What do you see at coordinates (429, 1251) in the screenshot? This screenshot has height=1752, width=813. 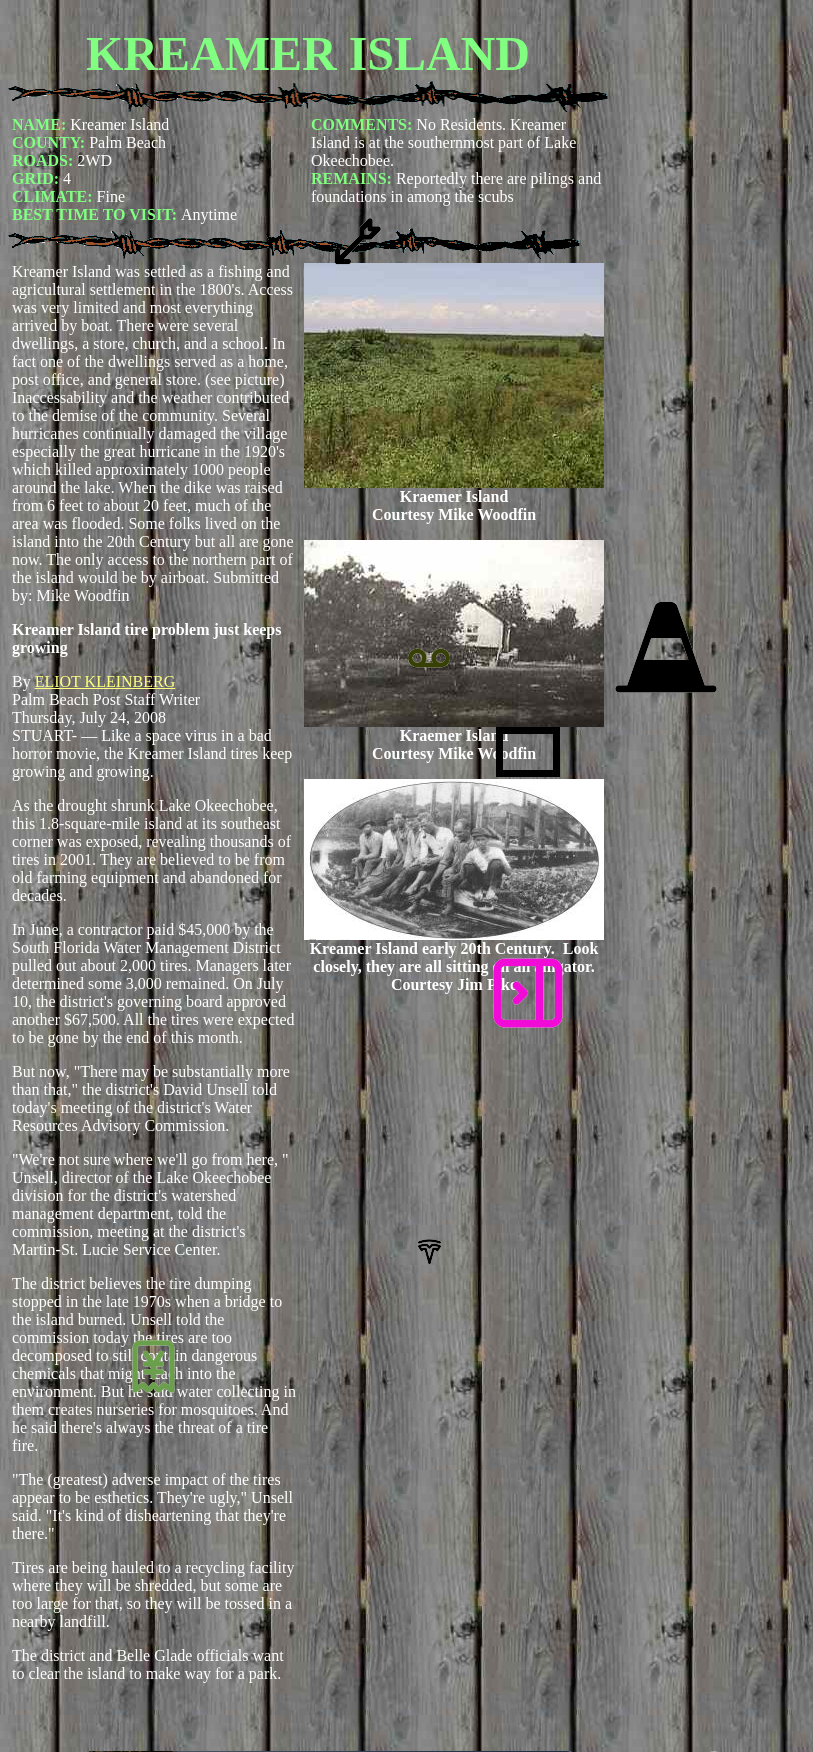 I see `Tesla brand logo` at bounding box center [429, 1251].